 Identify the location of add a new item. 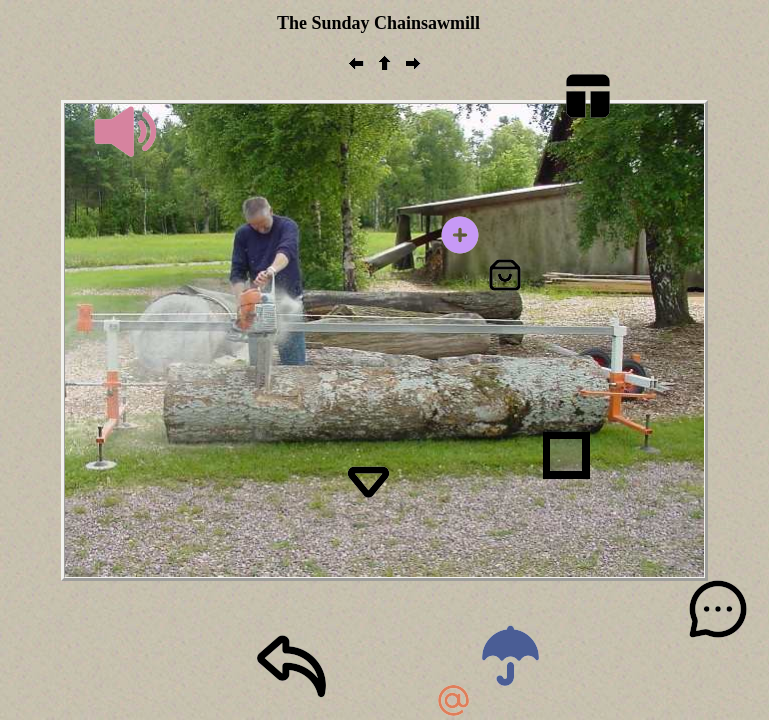
(460, 235).